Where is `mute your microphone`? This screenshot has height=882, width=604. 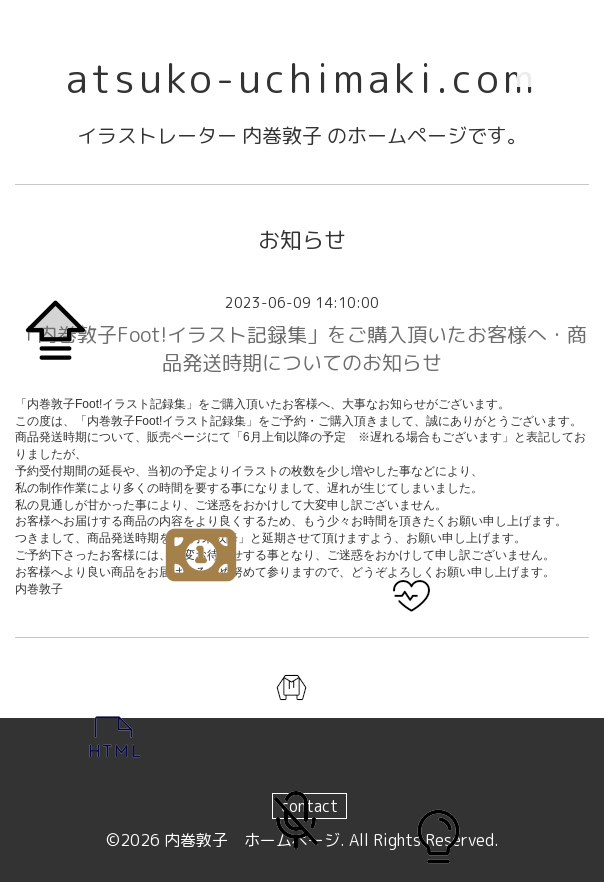 mute your microphone is located at coordinates (296, 819).